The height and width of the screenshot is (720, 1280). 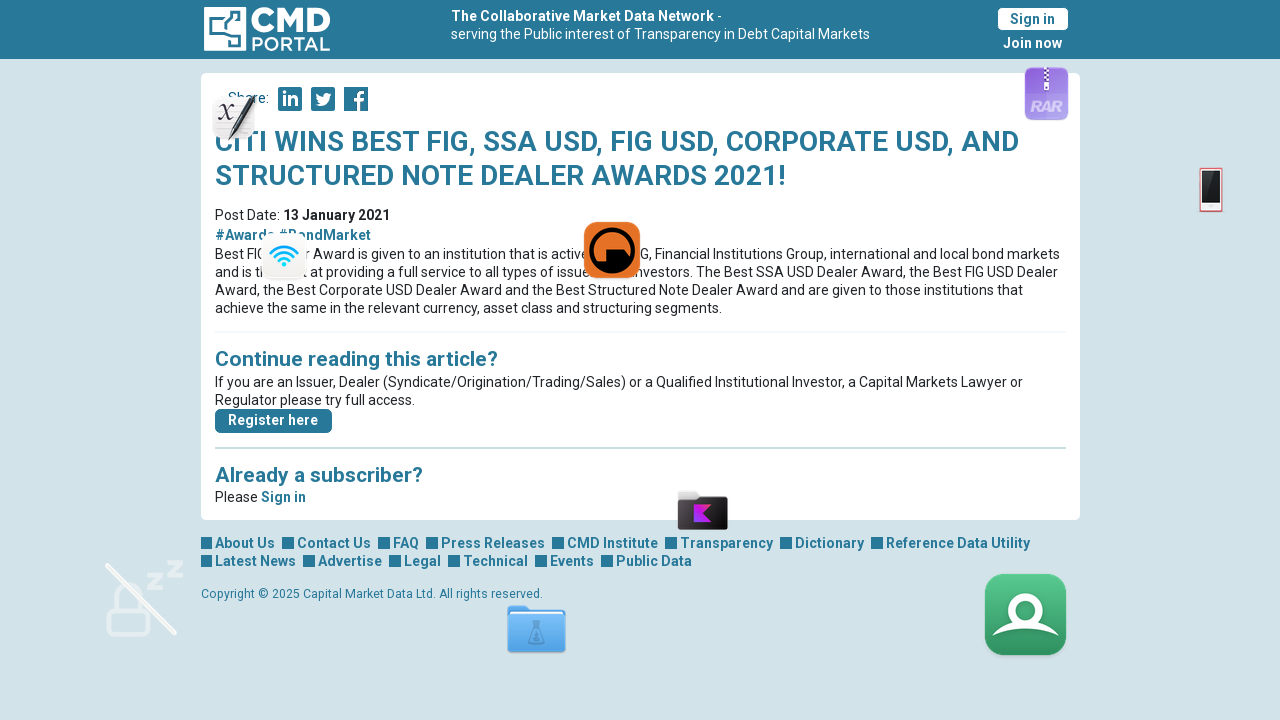 What do you see at coordinates (1211, 190) in the screenshot?
I see `iPod nano device in pink` at bounding box center [1211, 190].